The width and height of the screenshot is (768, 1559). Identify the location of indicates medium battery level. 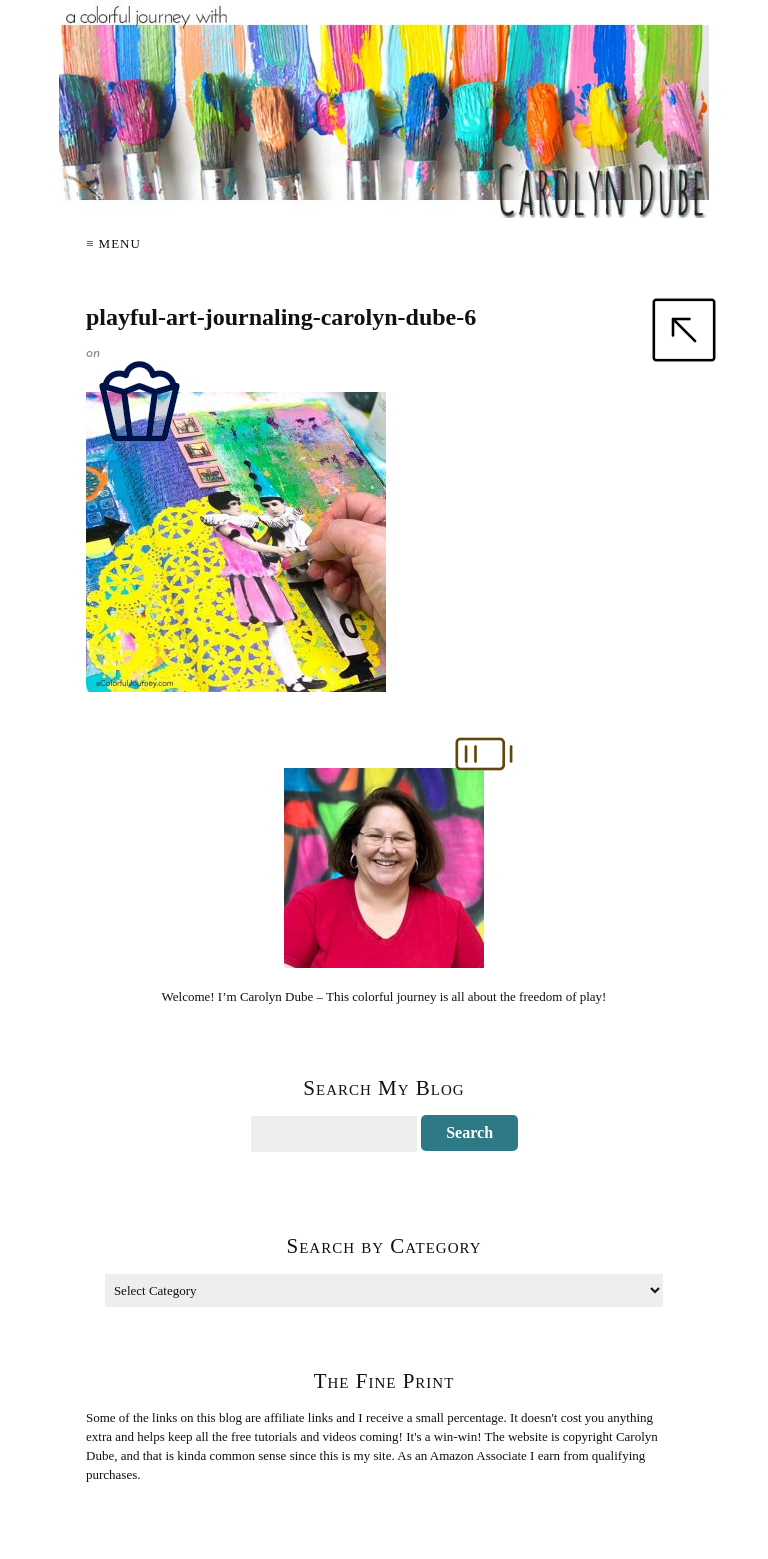
(483, 754).